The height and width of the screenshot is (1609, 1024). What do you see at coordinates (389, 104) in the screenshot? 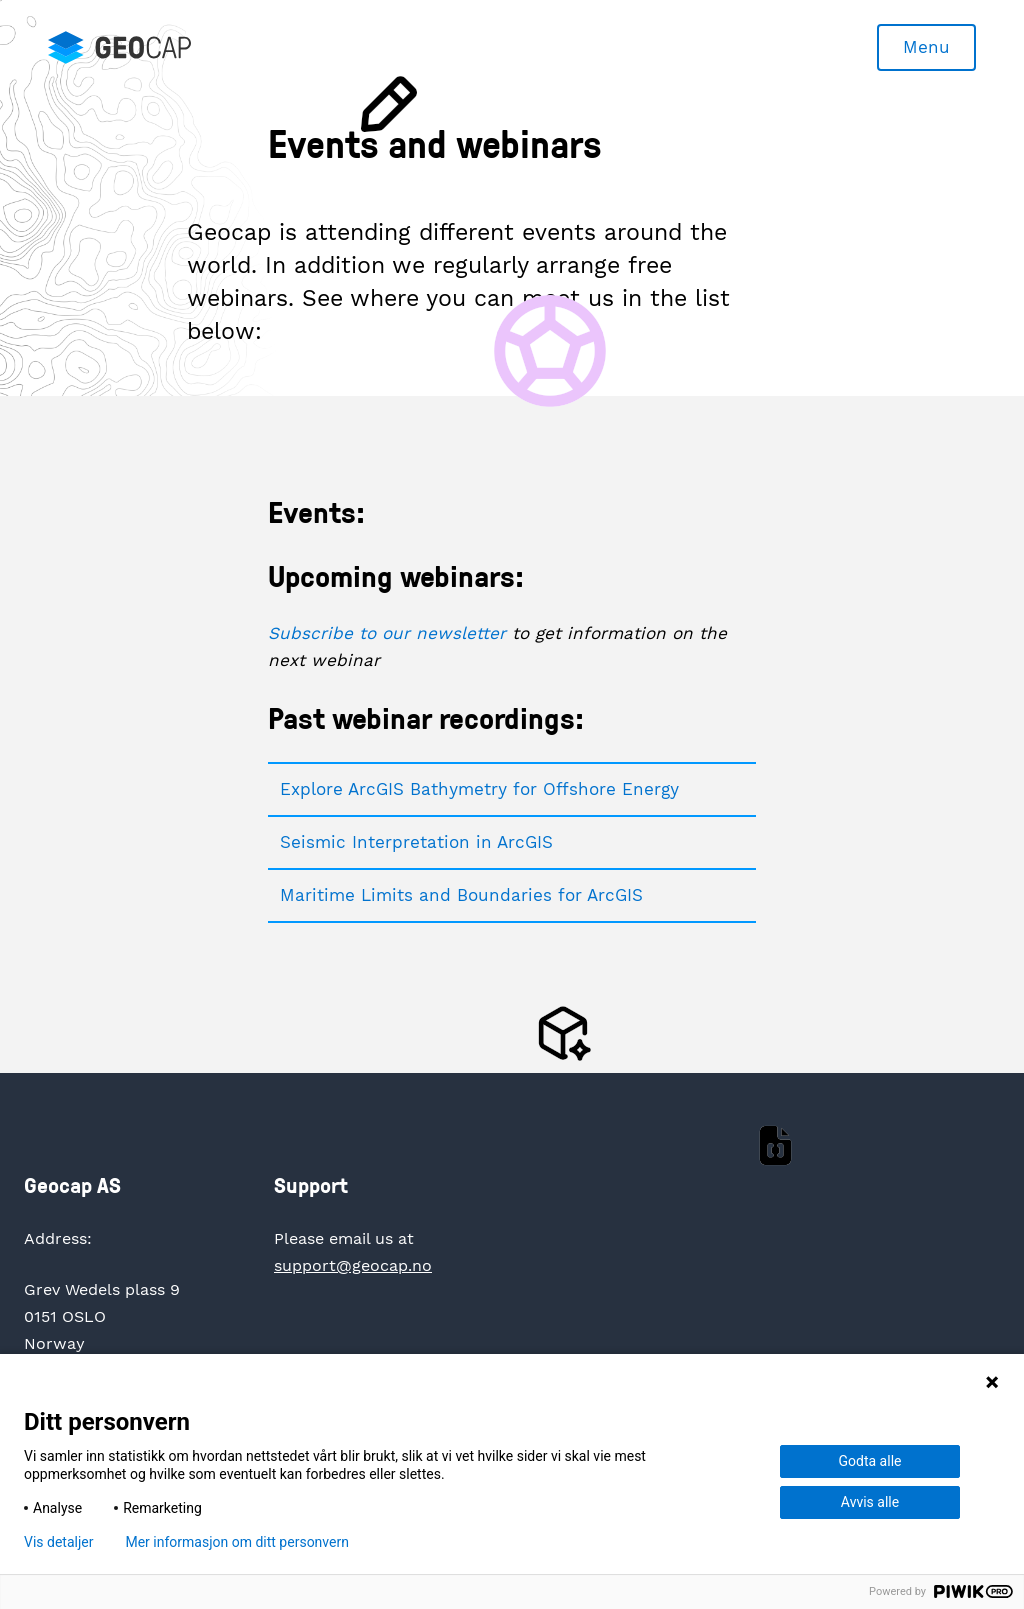
I see `edit content or settings` at bounding box center [389, 104].